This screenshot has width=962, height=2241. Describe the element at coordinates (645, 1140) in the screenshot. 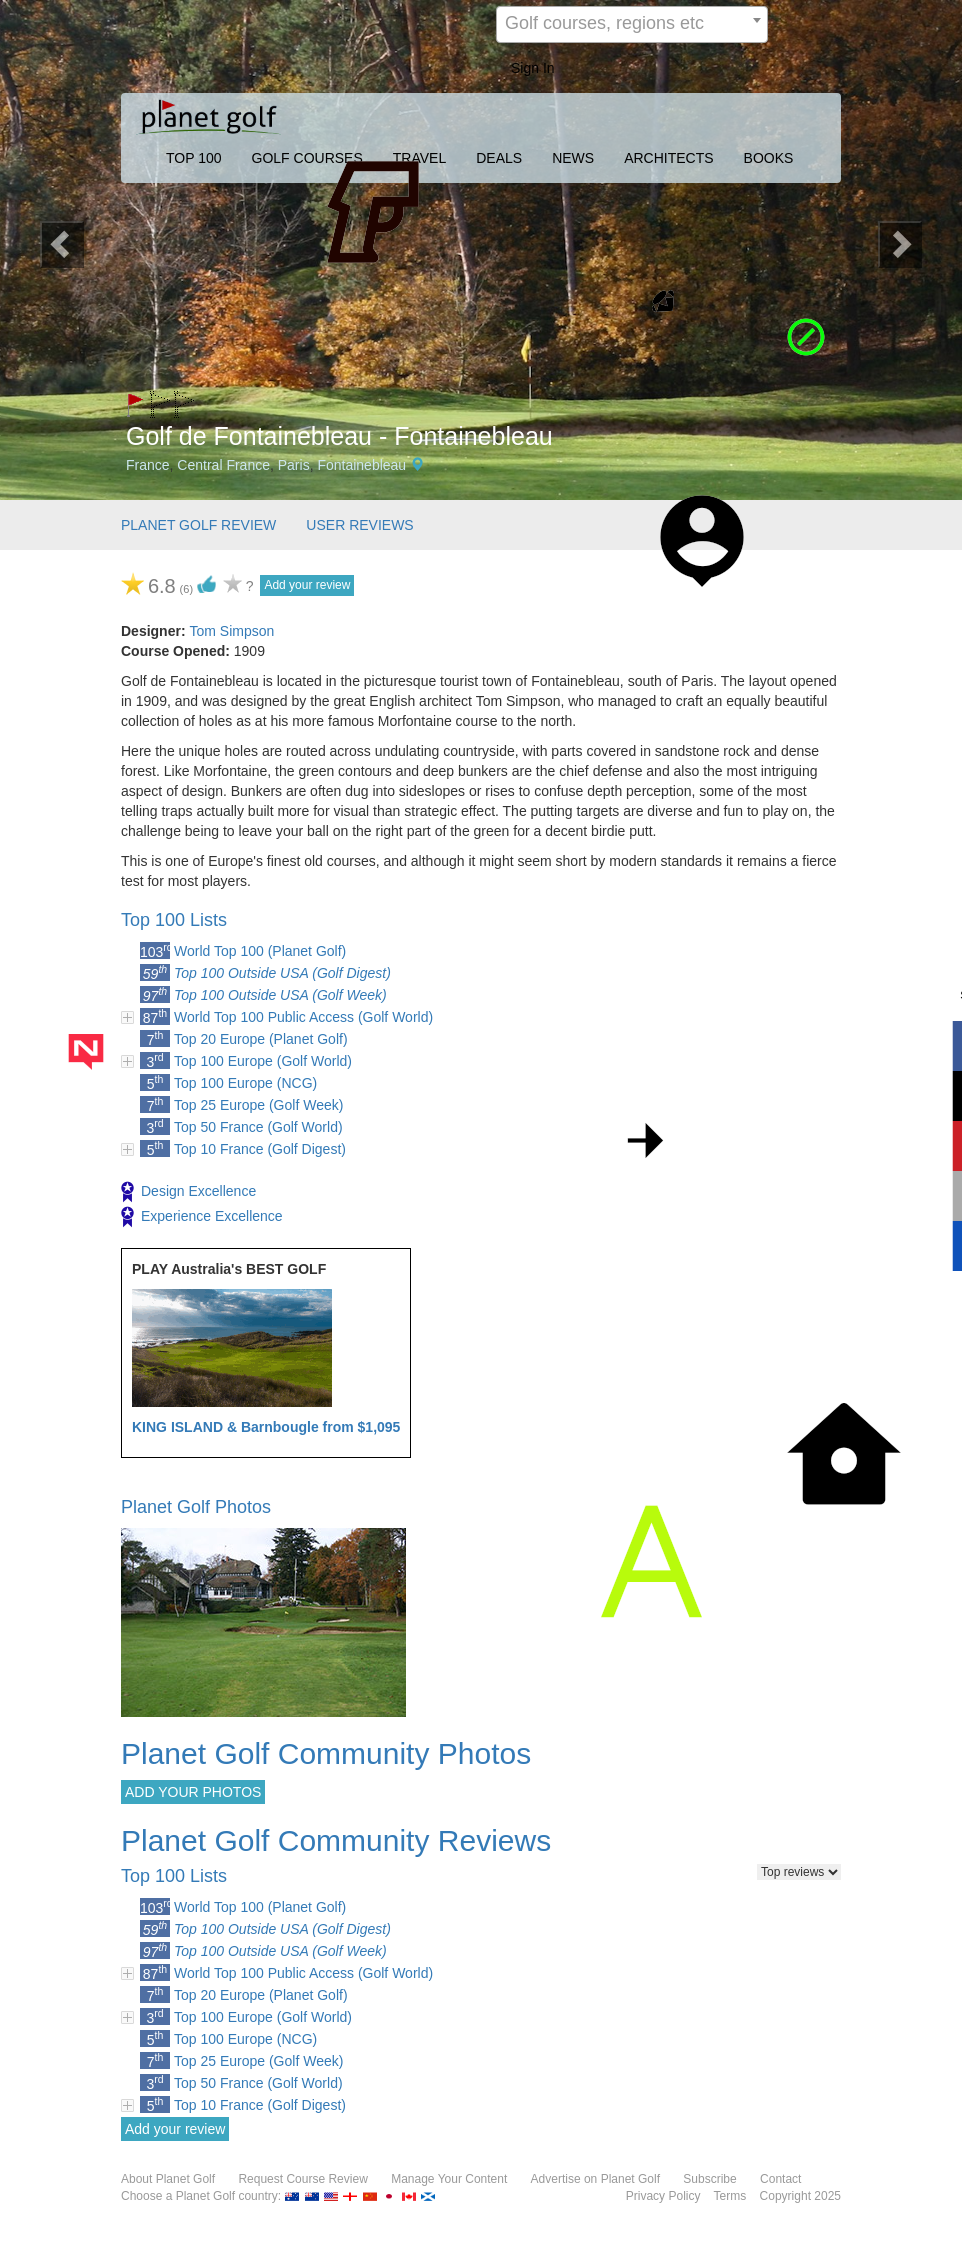

I see `navigate to the next item or page` at that location.